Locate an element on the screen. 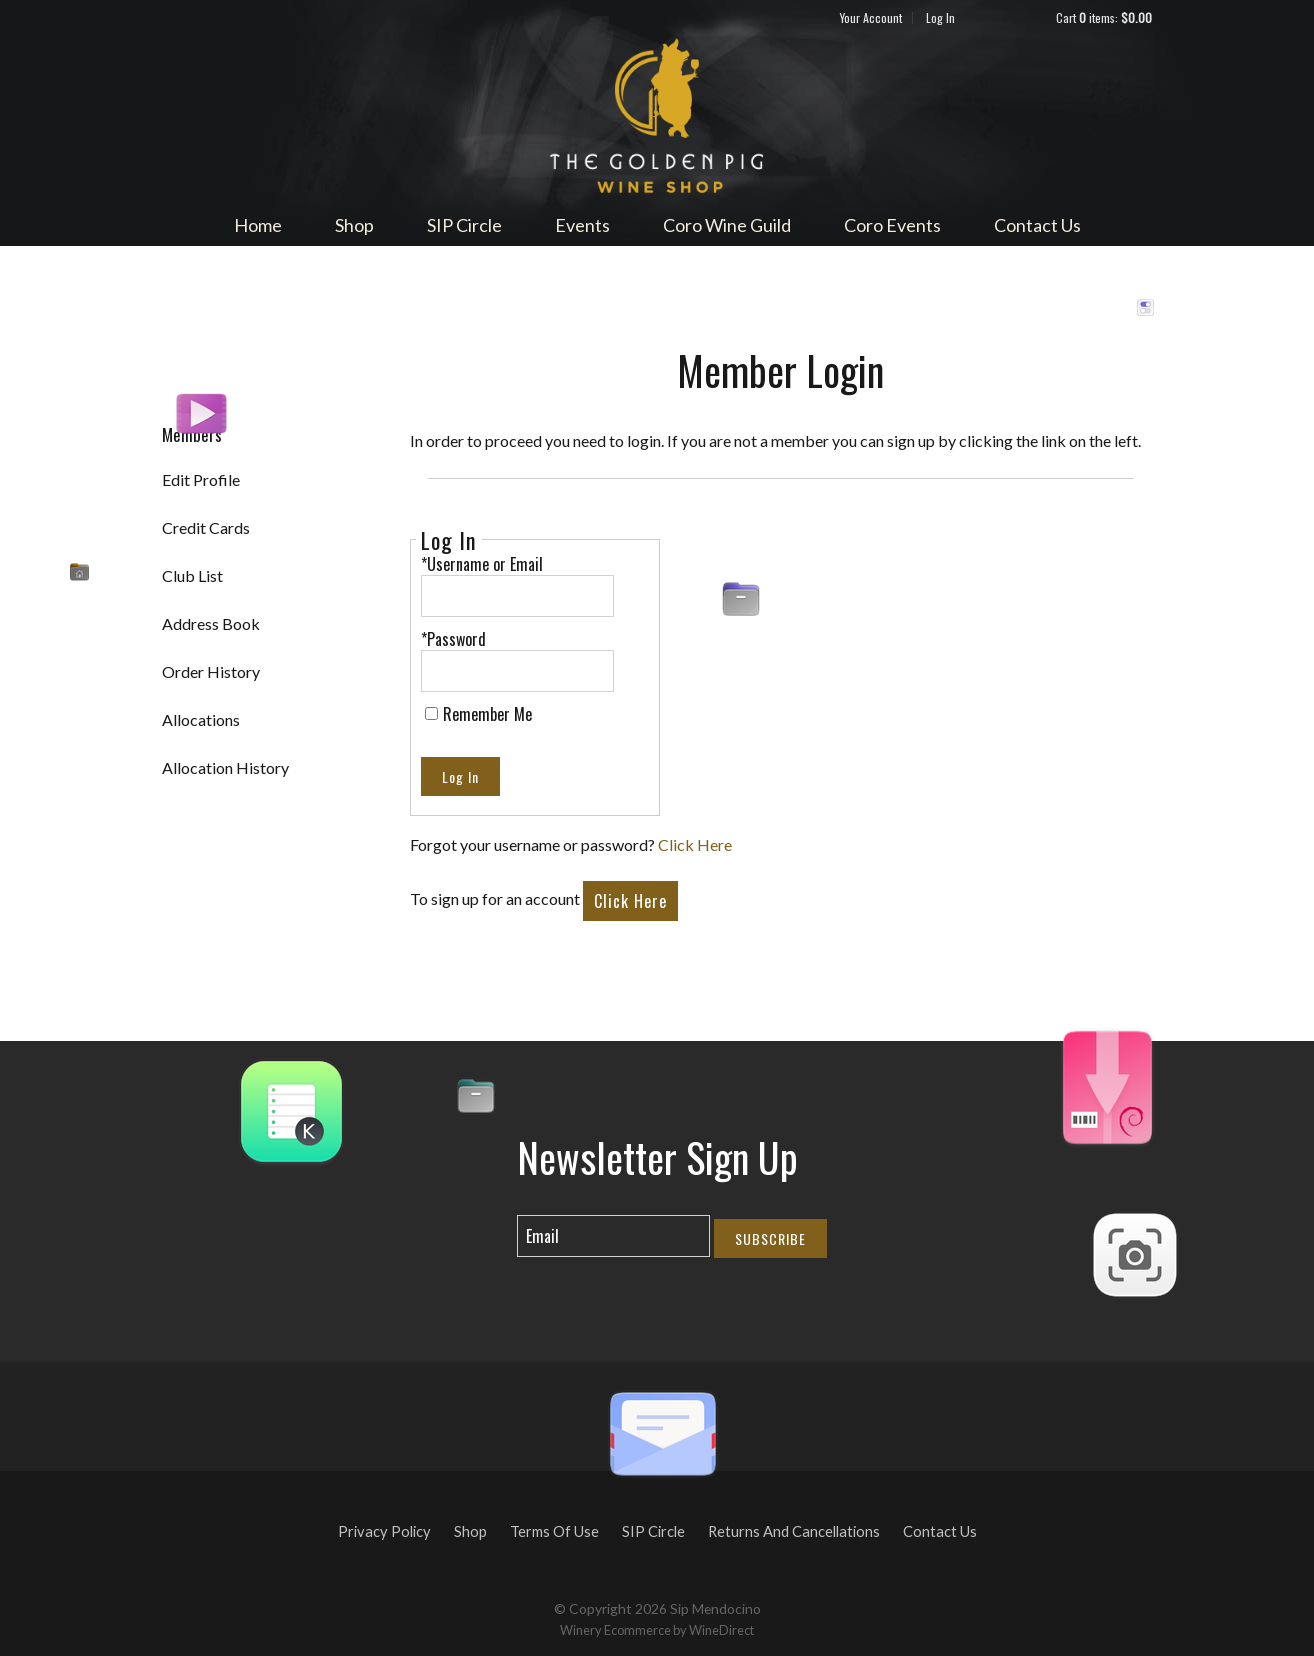  open desktop preferences or settings is located at coordinates (1145, 307).